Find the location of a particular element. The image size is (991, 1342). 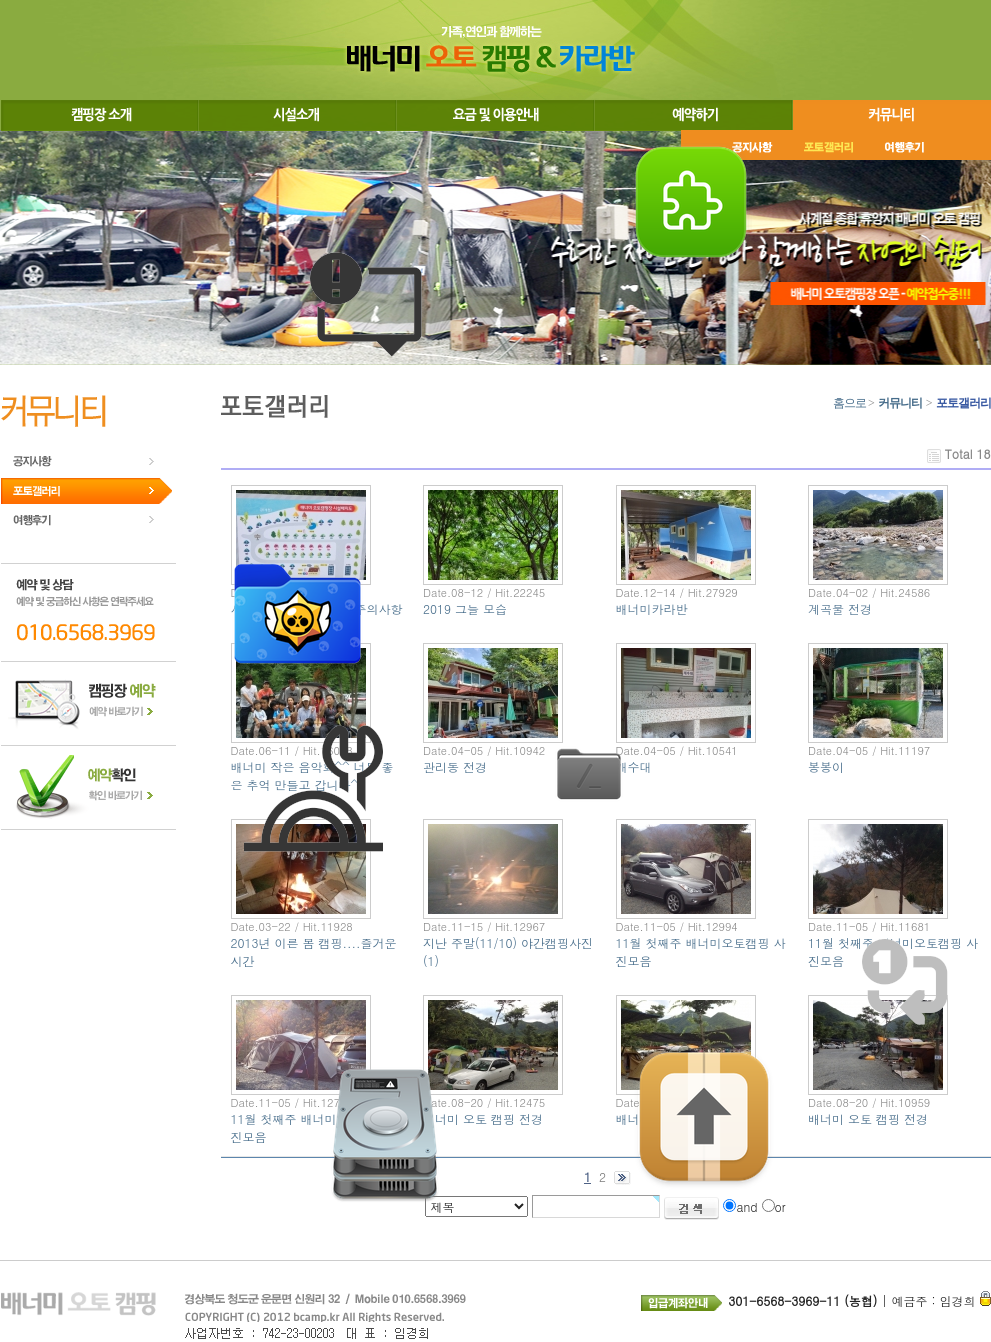

open brawl stars game files folder is located at coordinates (297, 617).